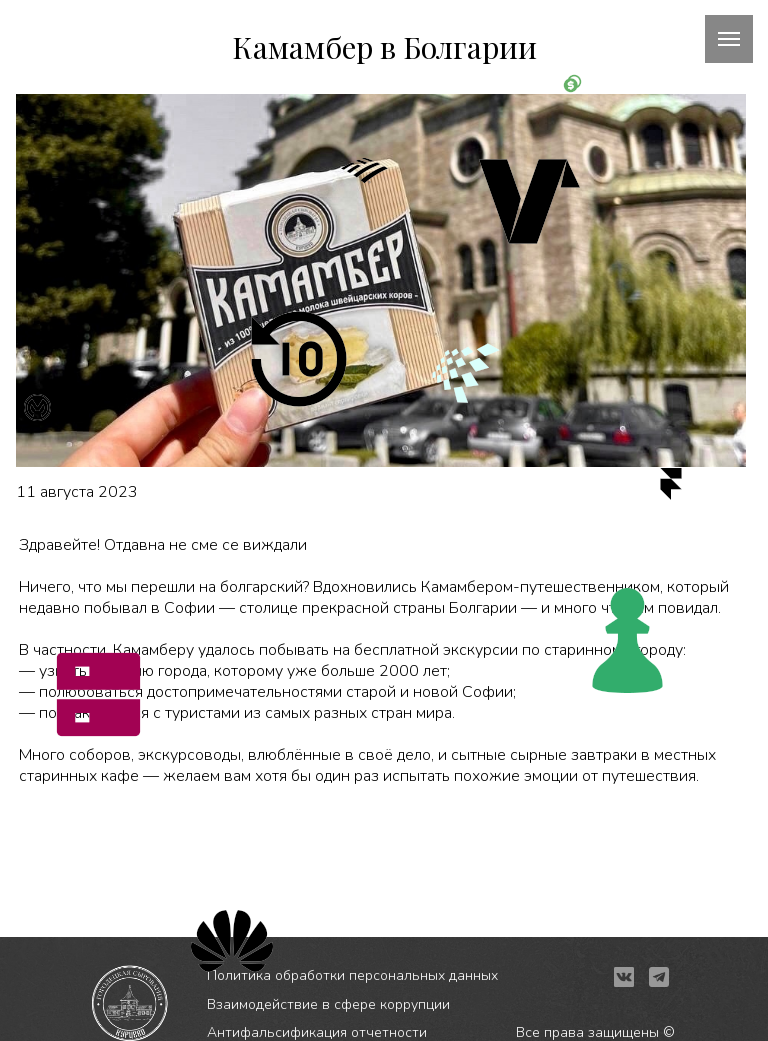 Image resolution: width=768 pixels, height=1041 pixels. I want to click on open framer design tool, so click(671, 484).